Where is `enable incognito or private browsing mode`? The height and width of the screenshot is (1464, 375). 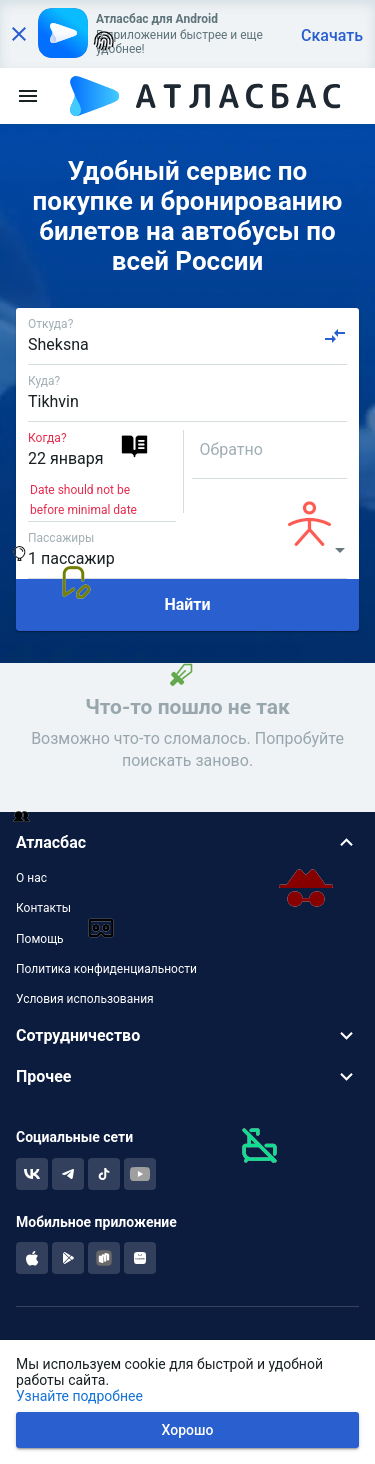 enable incognito or private browsing mode is located at coordinates (306, 888).